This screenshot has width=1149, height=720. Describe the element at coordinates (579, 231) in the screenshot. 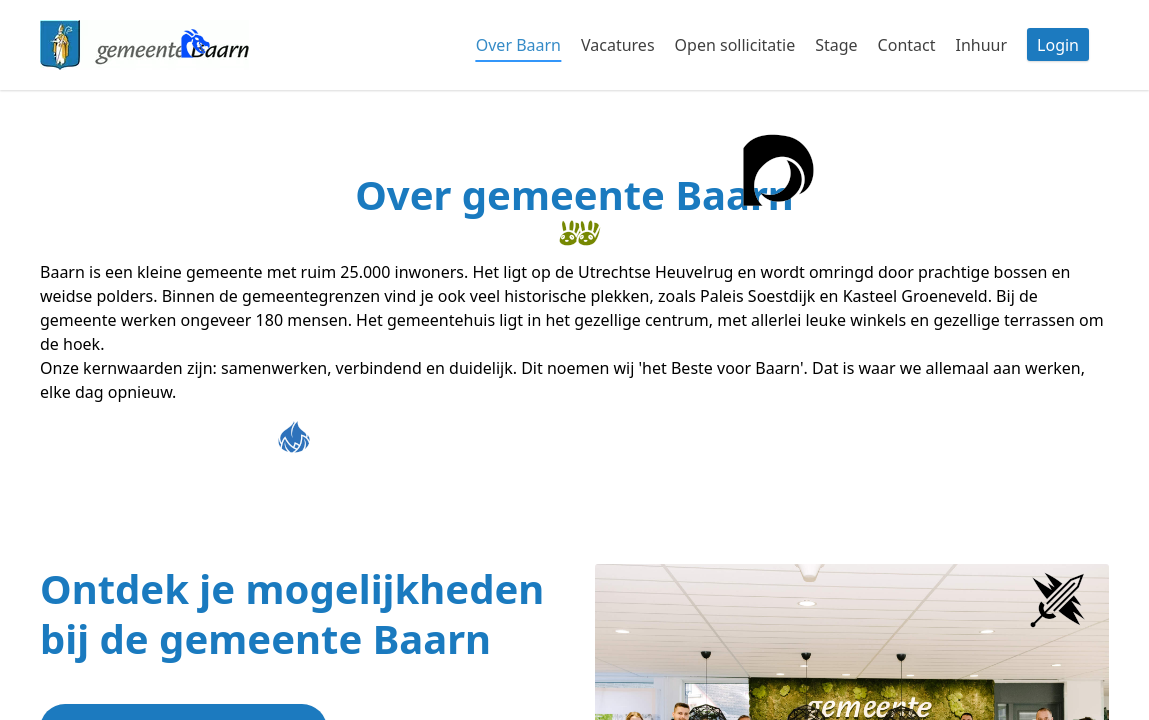

I see `equip bunny slippers cosmetic item` at that location.